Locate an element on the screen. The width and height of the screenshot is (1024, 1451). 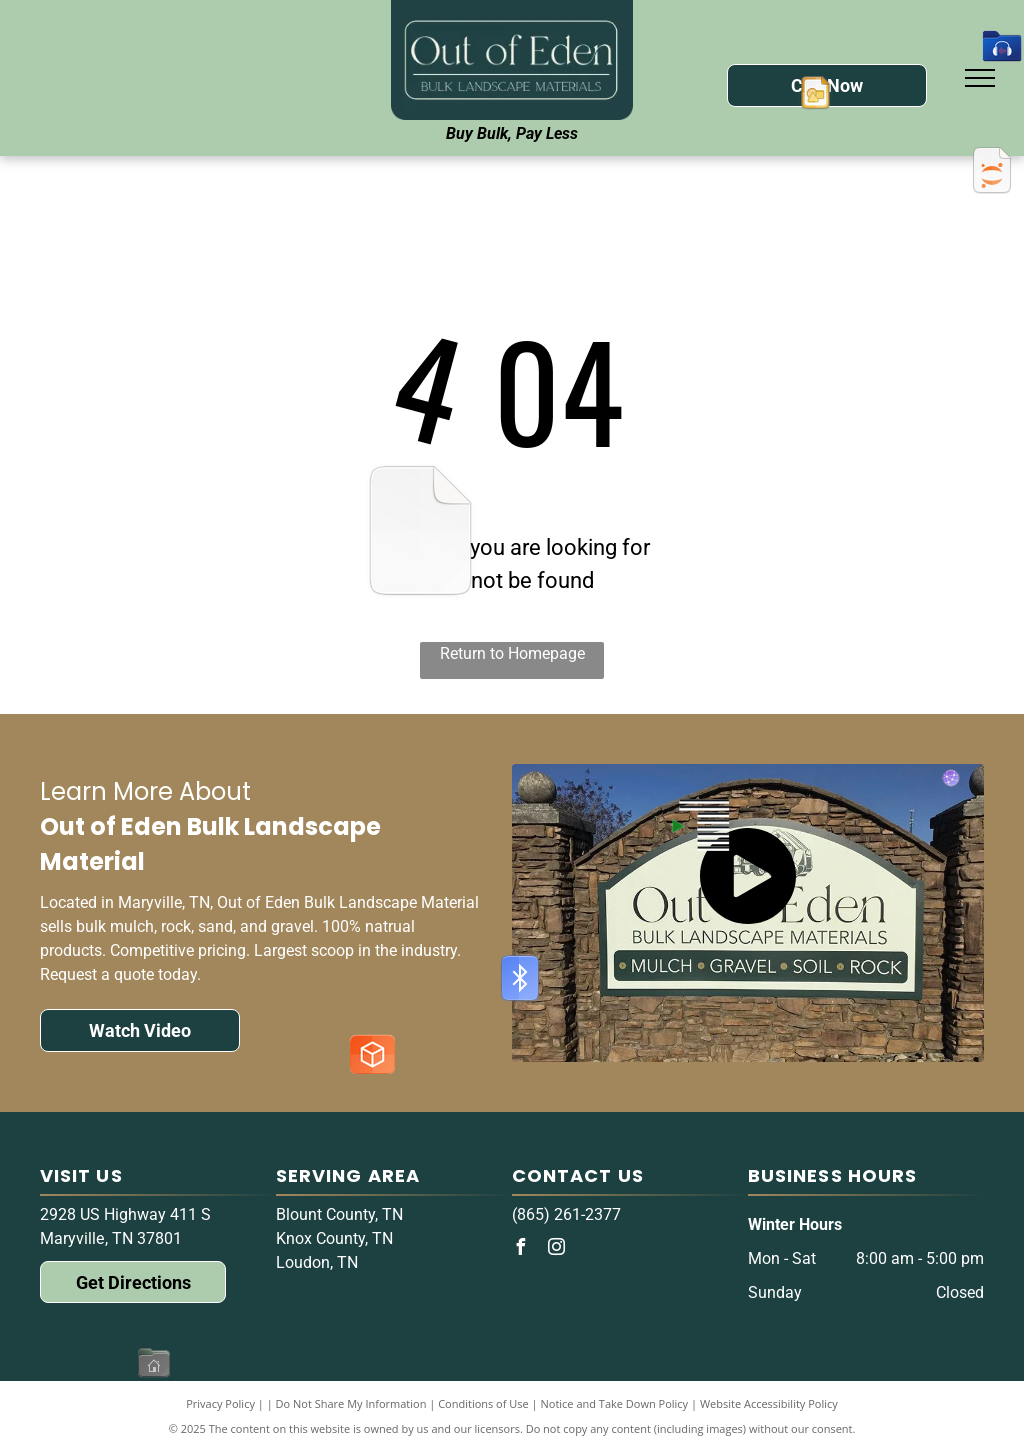
open bluetooth settings app is located at coordinates (520, 978).